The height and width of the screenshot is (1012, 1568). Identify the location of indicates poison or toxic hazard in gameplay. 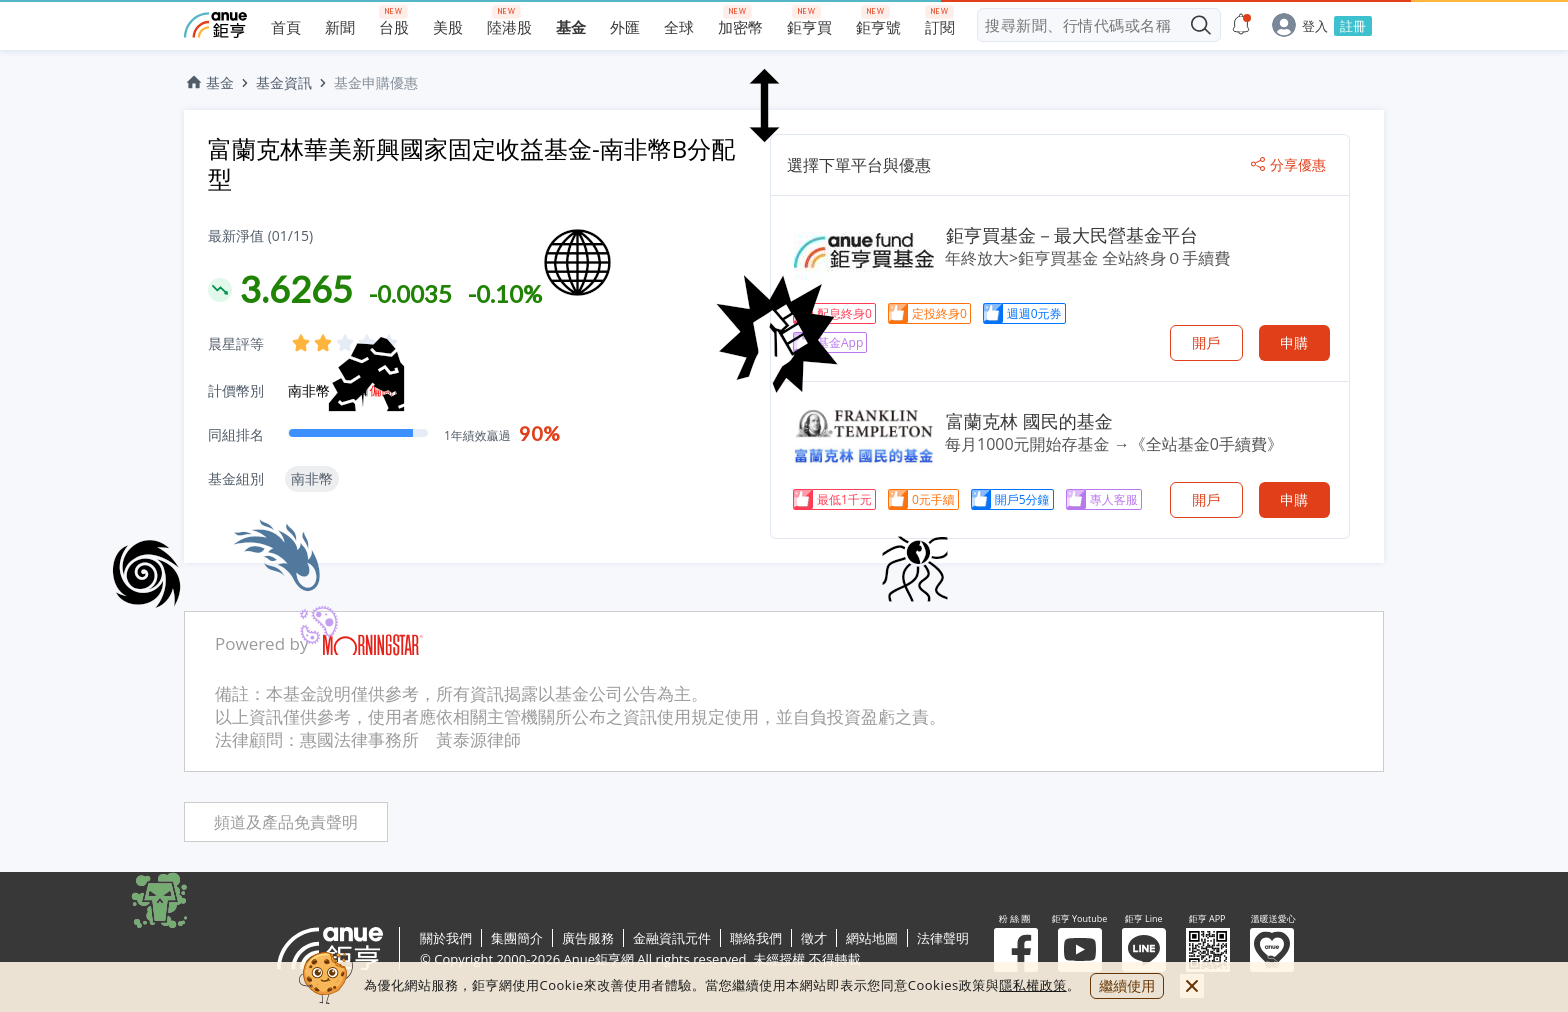
(159, 900).